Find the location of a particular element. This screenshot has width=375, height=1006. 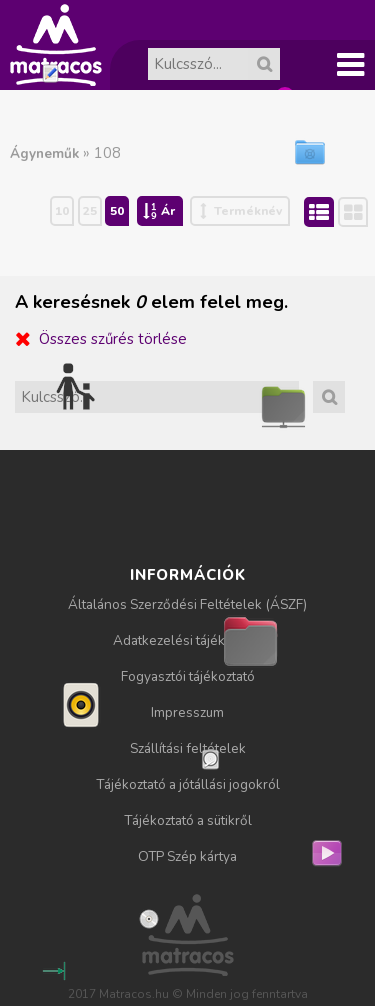

open folder to view contents is located at coordinates (250, 641).